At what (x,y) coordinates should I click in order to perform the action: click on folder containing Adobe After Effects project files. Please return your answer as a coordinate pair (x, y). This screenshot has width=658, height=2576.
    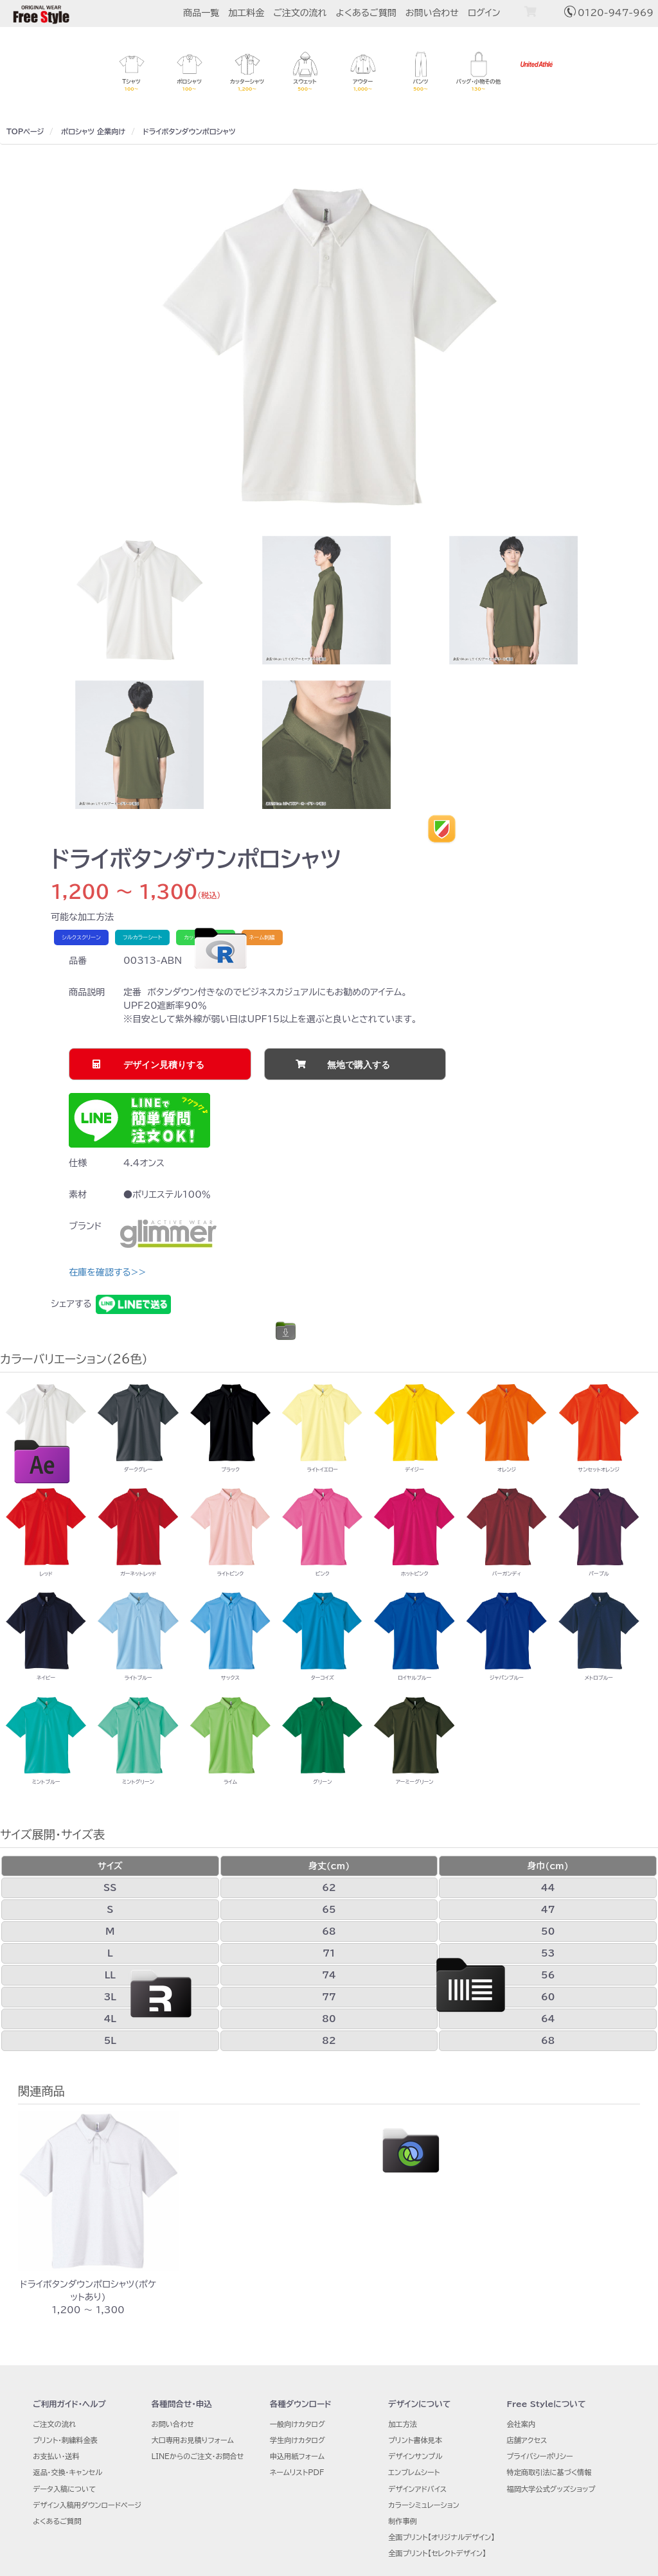
    Looking at the image, I should click on (42, 1463).